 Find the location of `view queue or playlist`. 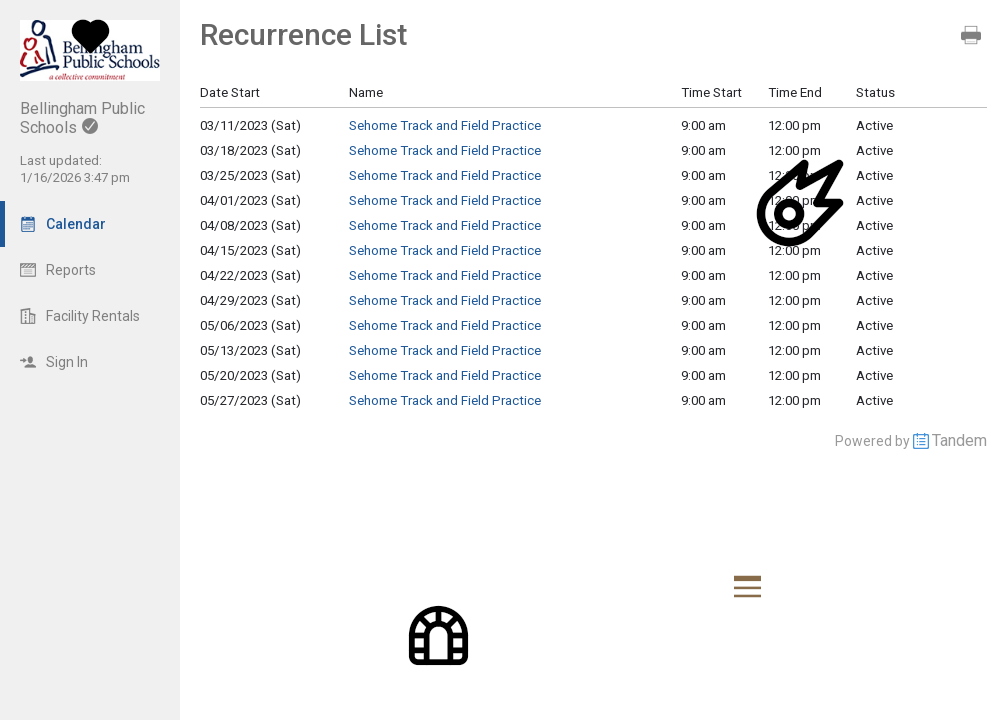

view queue or playlist is located at coordinates (747, 586).